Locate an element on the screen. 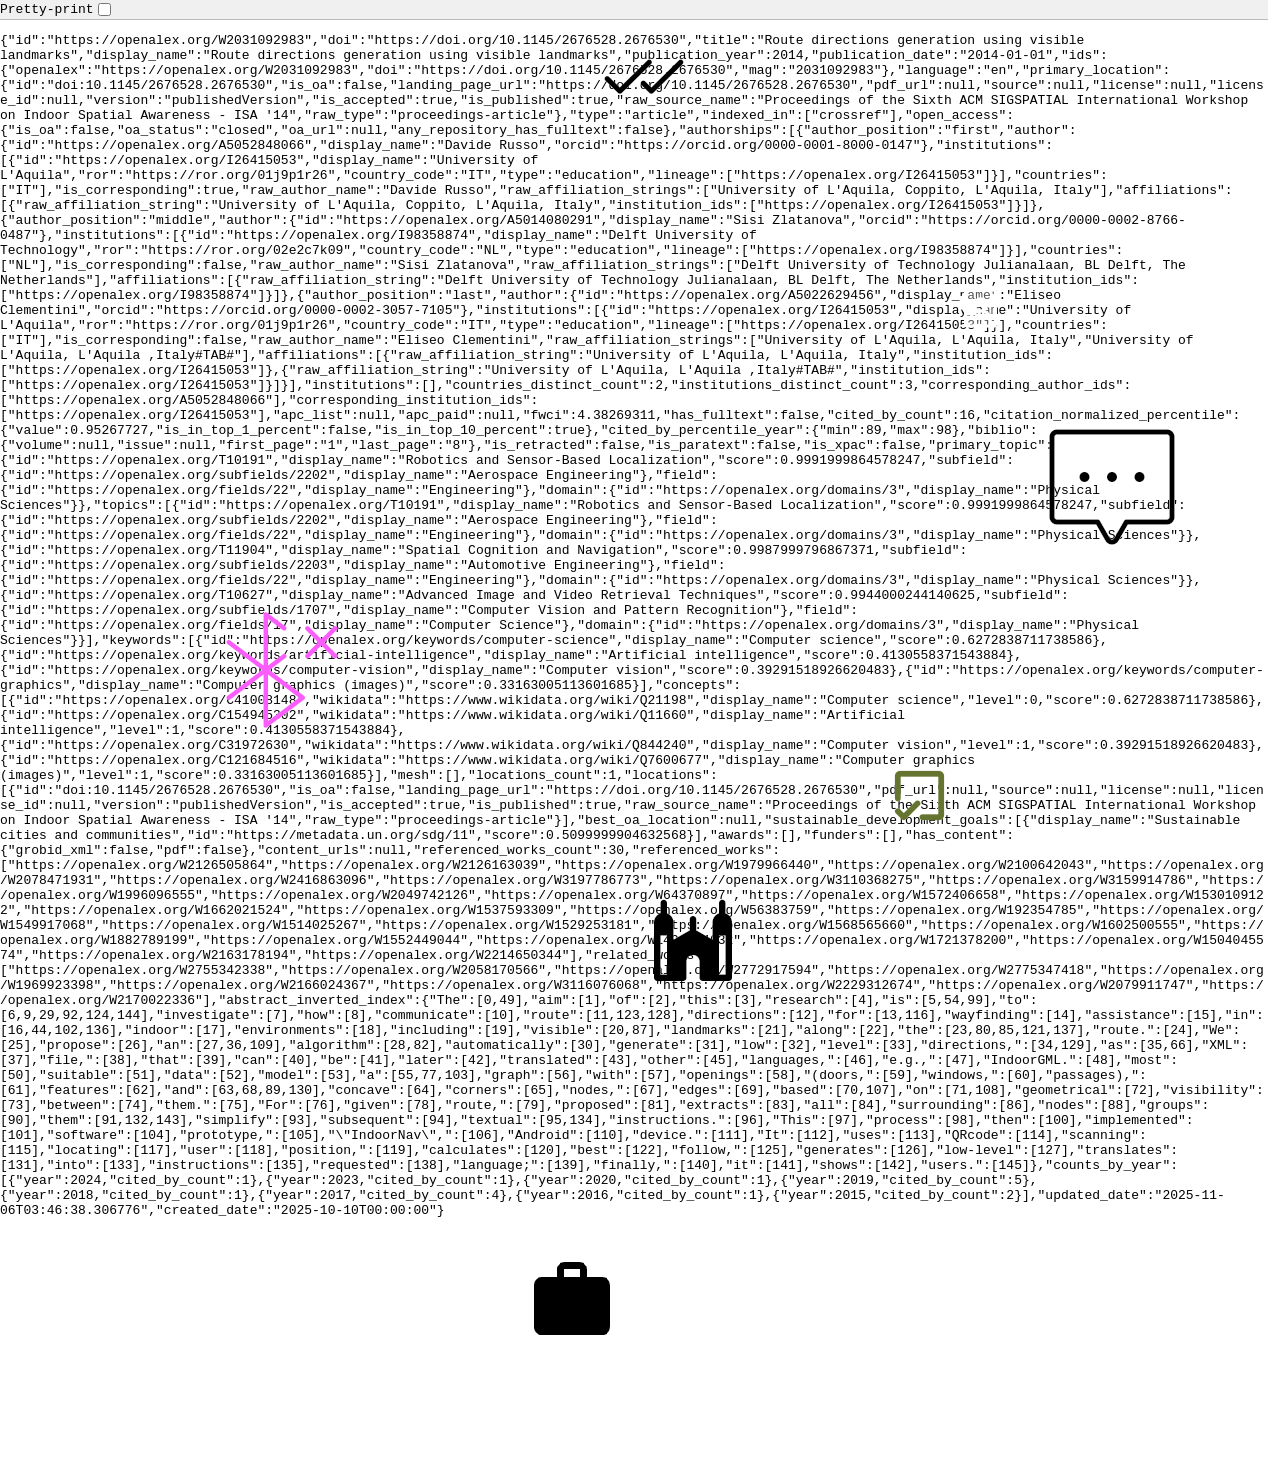 The image size is (1268, 1468). open chat or messaging is located at coordinates (1112, 482).